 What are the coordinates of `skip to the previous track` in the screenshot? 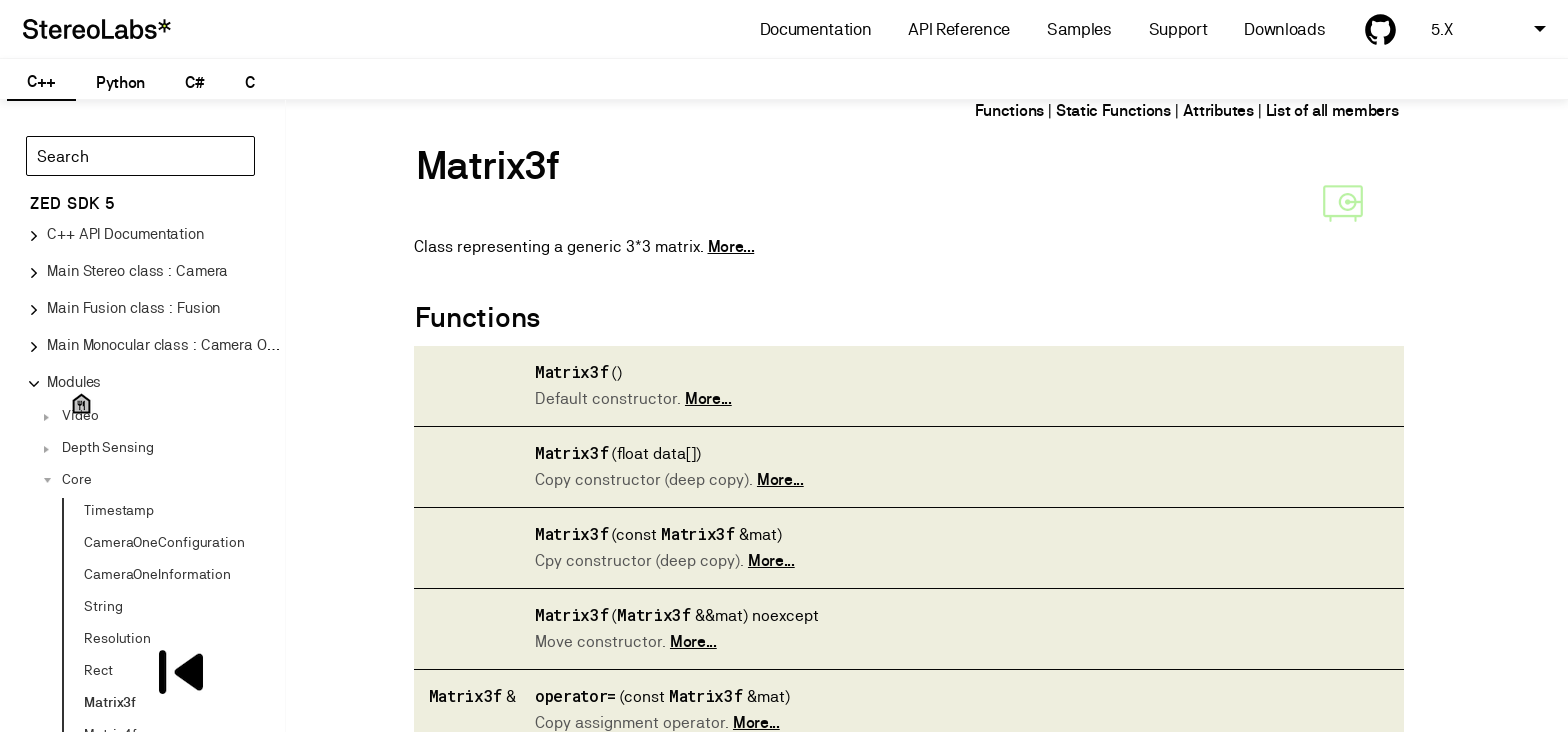 It's located at (181, 672).